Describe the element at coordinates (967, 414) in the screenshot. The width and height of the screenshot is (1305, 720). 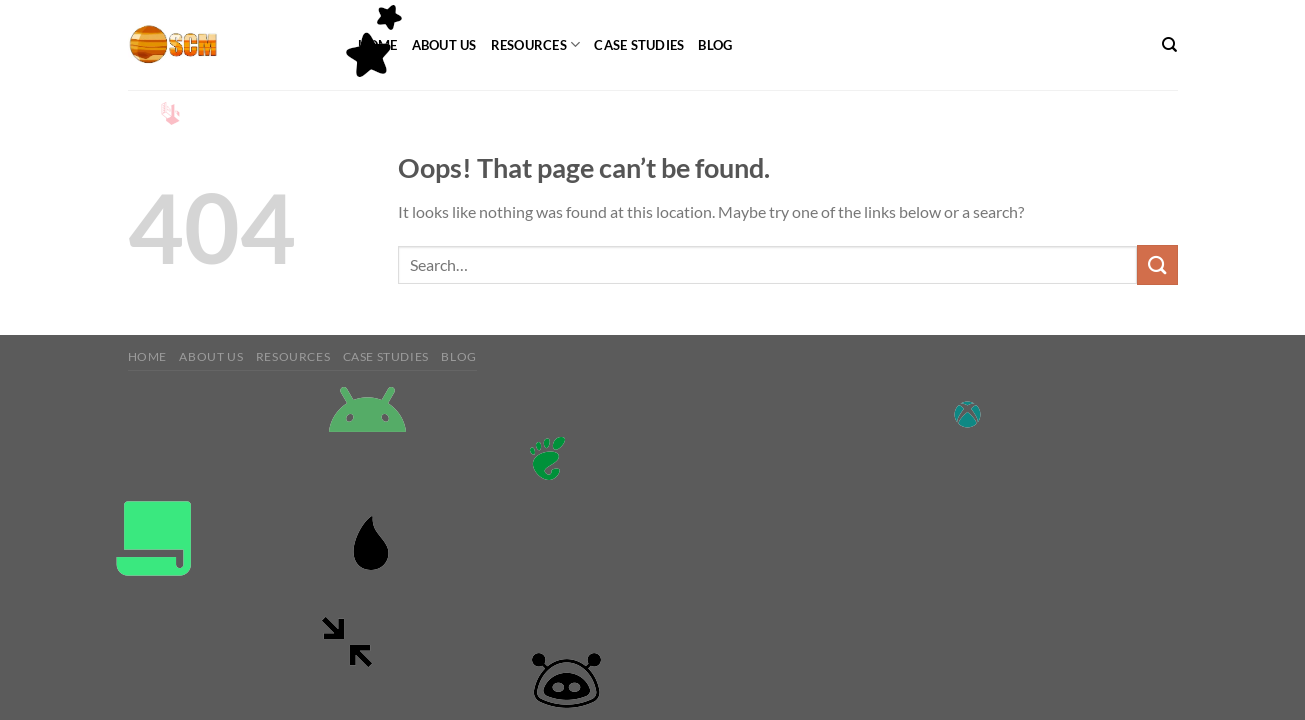
I see `open xbox app` at that location.